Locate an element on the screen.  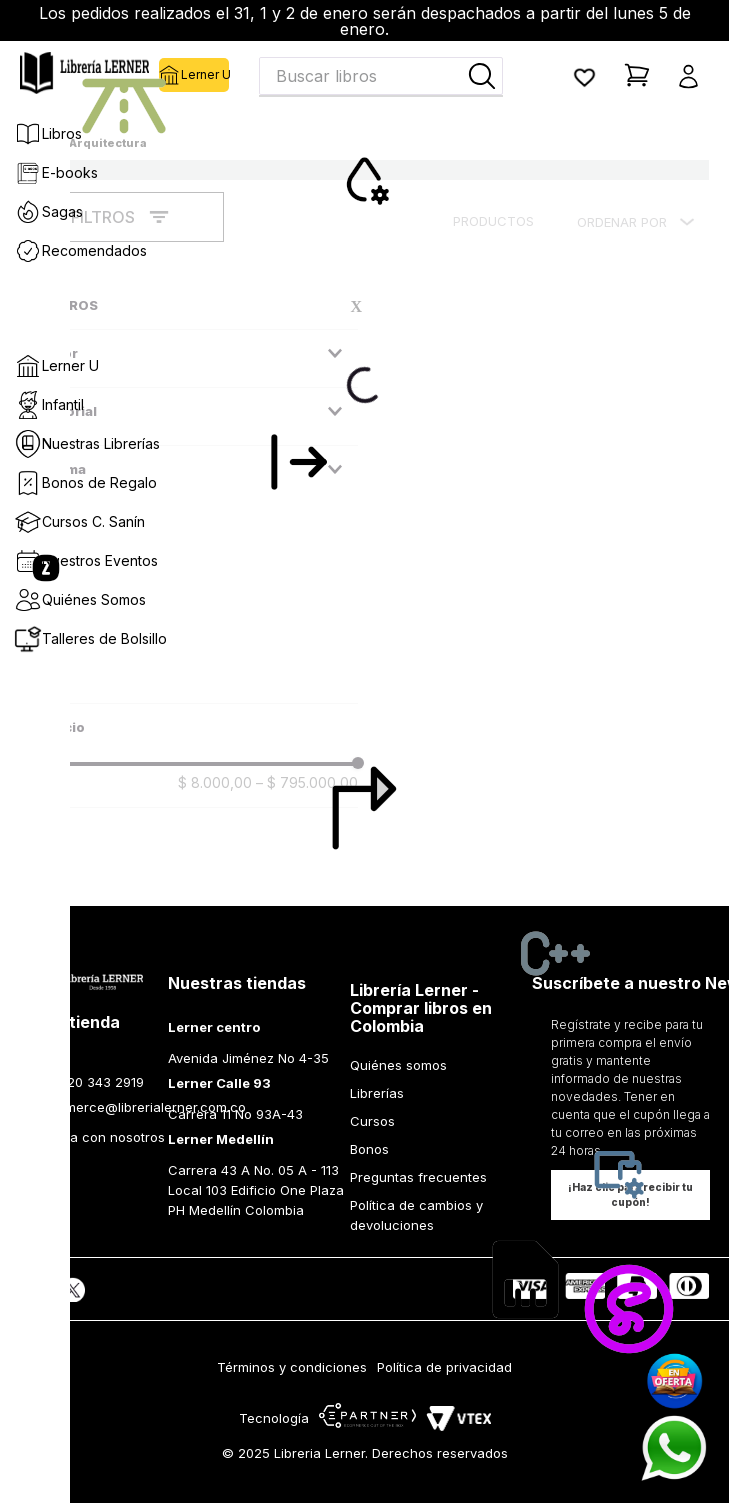
indicates sass stylesheet technology is located at coordinates (629, 1309).